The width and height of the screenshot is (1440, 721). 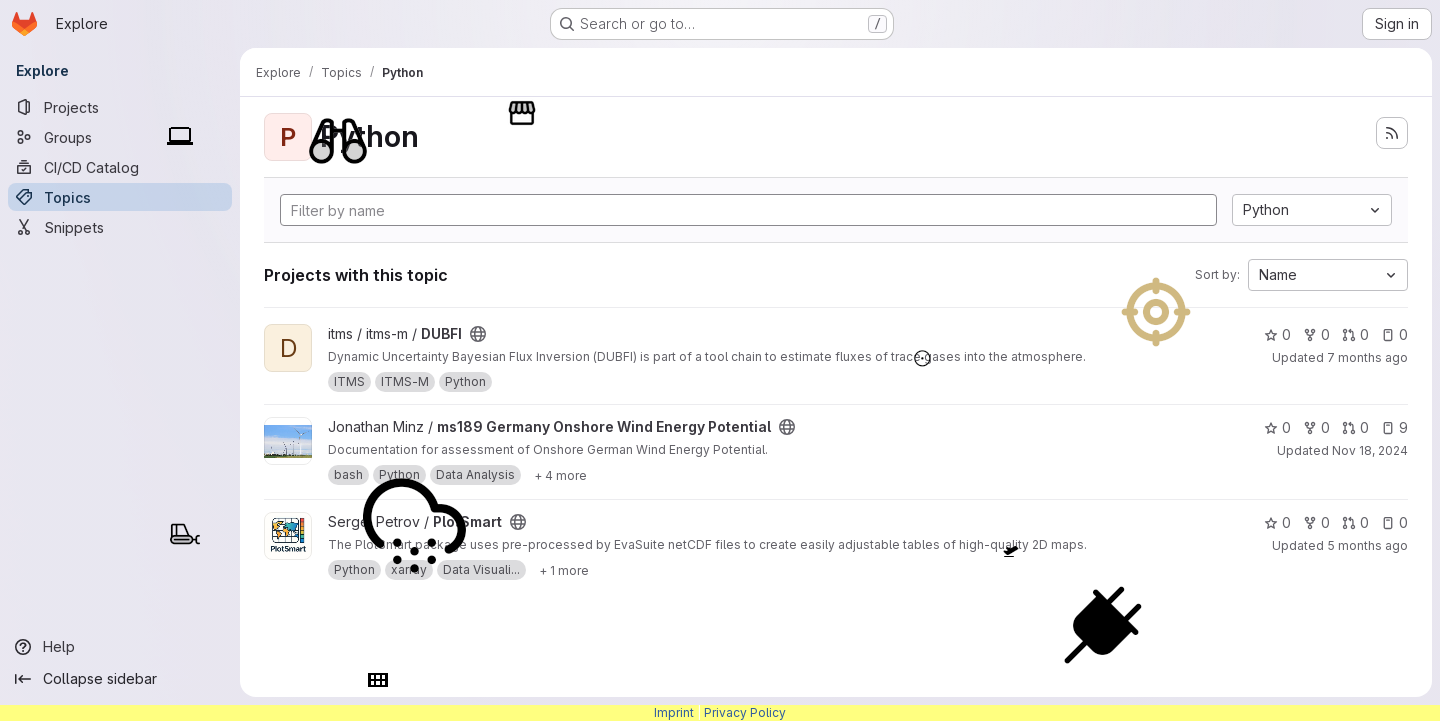 What do you see at coordinates (414, 525) in the screenshot?
I see `indicates snowy weather conditions` at bounding box center [414, 525].